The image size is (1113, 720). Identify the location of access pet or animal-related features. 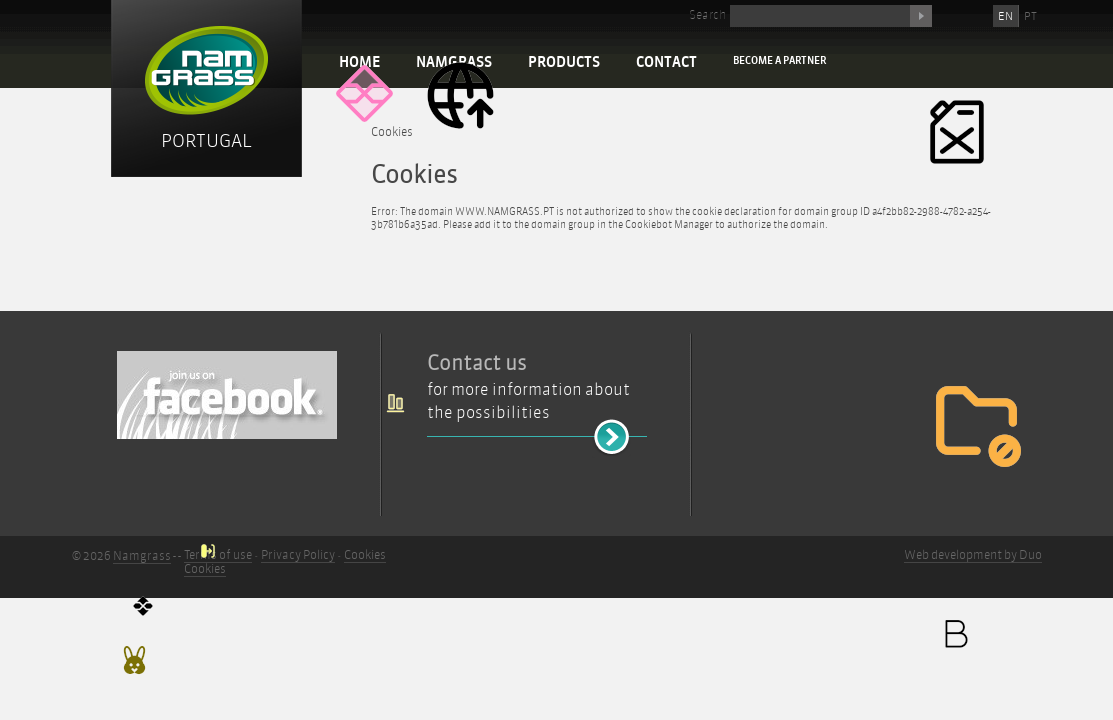
(134, 660).